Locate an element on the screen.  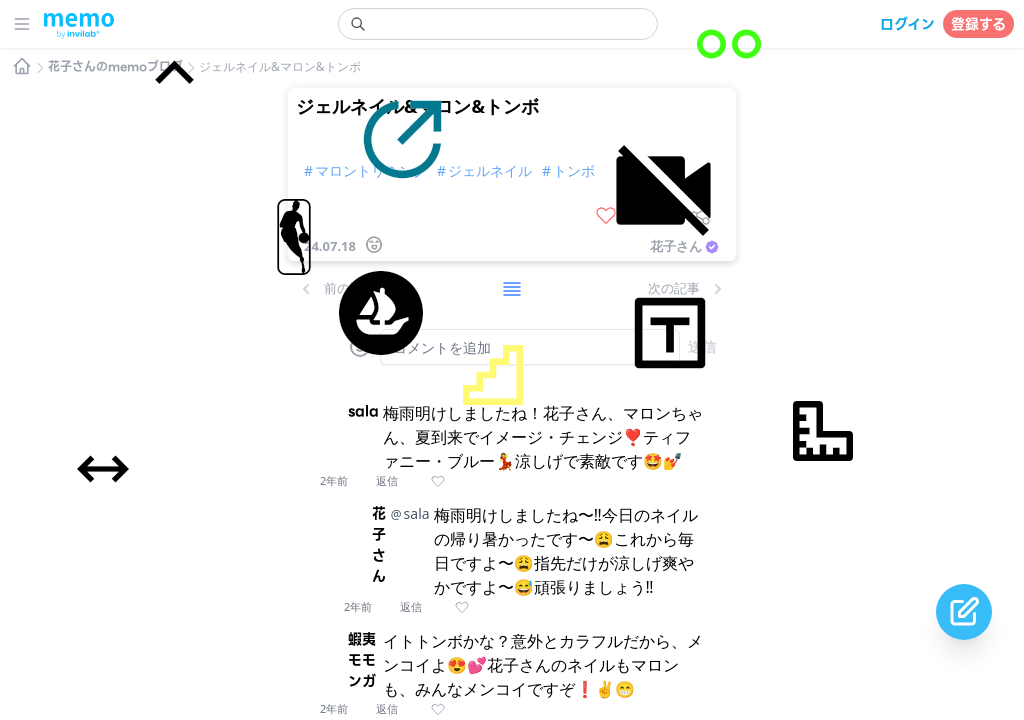
open the NBA app is located at coordinates (294, 237).